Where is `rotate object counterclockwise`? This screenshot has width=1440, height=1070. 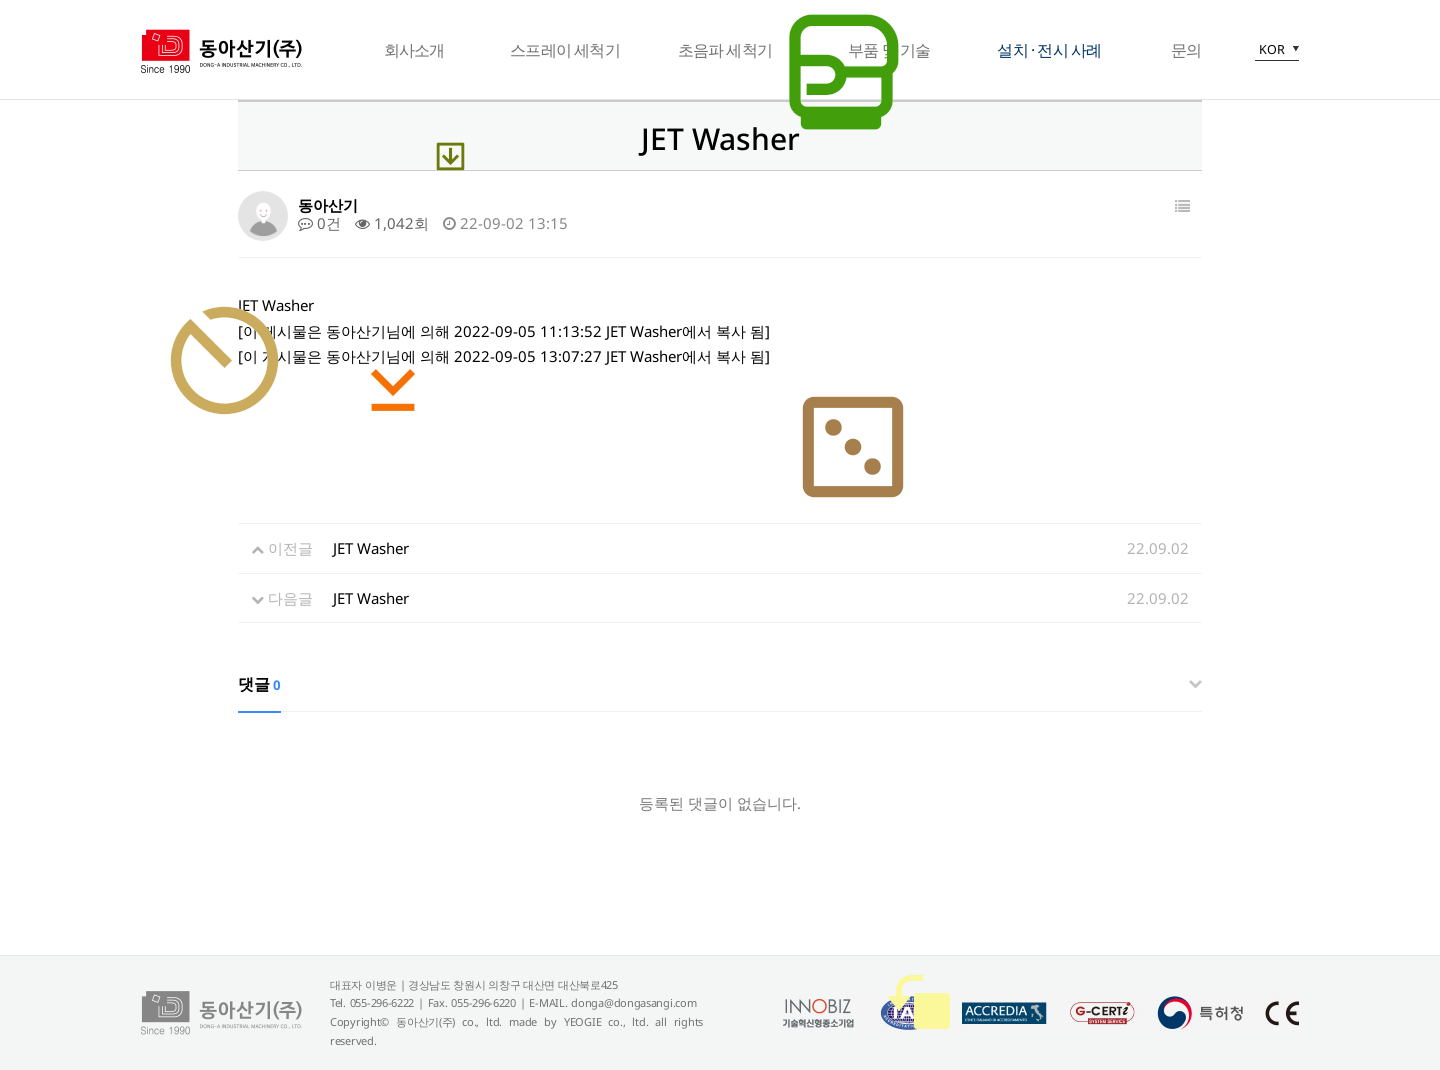
rotate object counterclockwise is located at coordinates (920, 1002).